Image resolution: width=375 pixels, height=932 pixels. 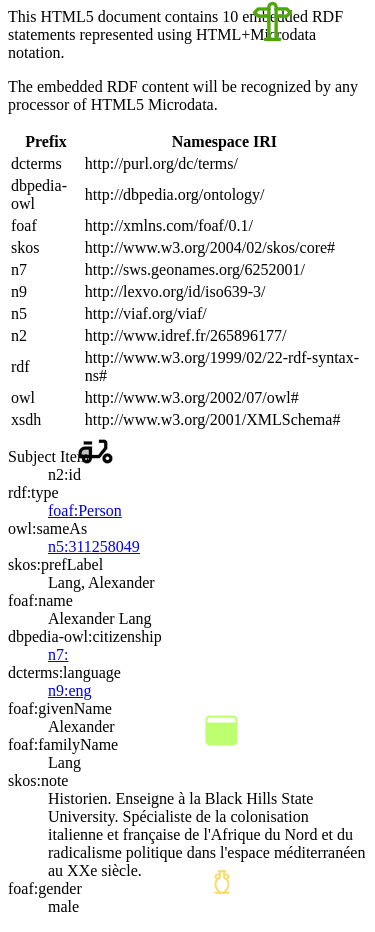 I want to click on select moped or scooter delivery option, so click(x=95, y=451).